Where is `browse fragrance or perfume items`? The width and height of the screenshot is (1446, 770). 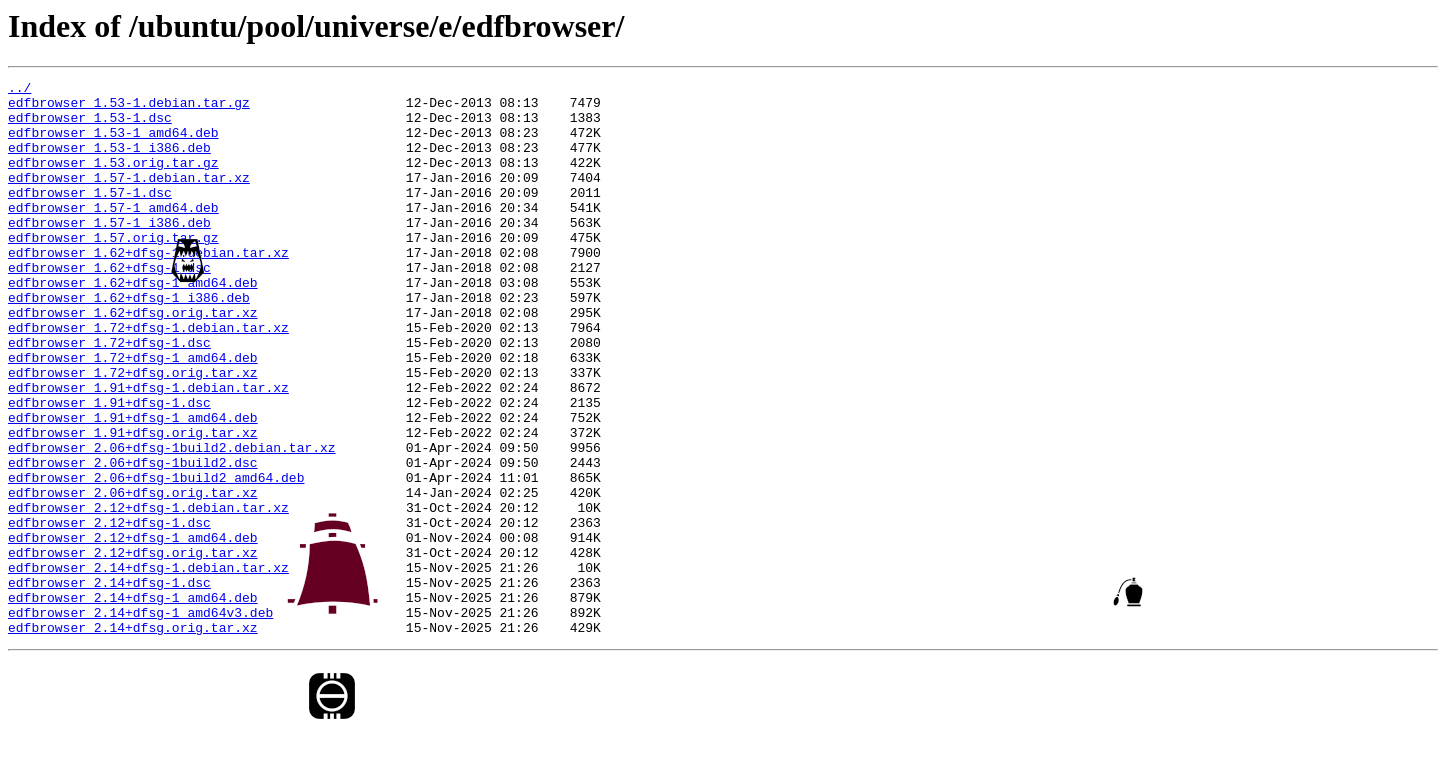
browse fragrance or perfume items is located at coordinates (1128, 592).